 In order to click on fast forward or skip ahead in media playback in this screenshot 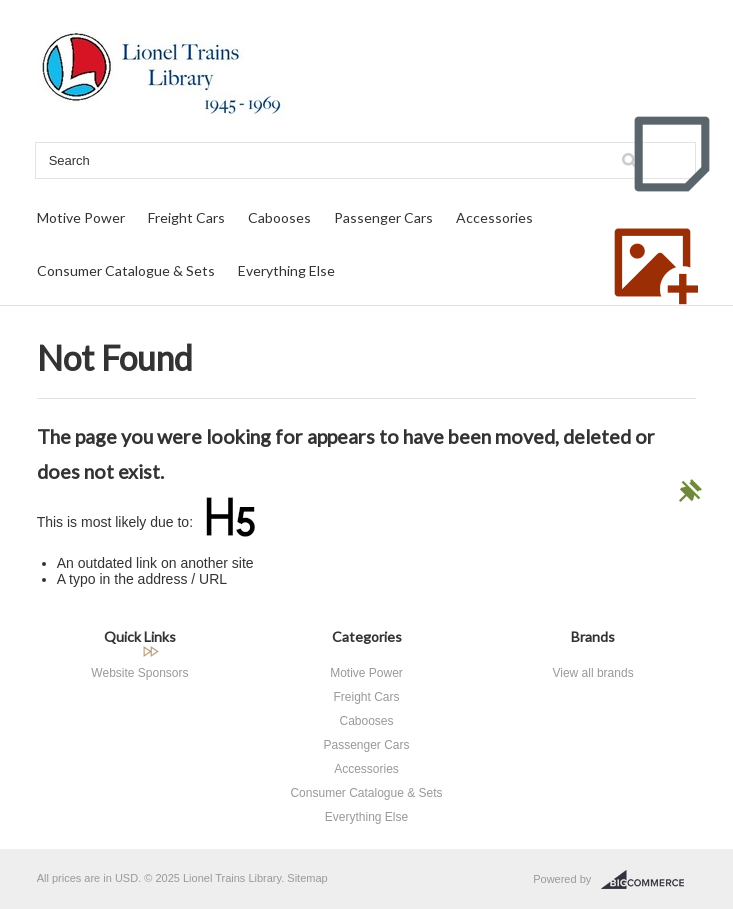, I will do `click(150, 651)`.